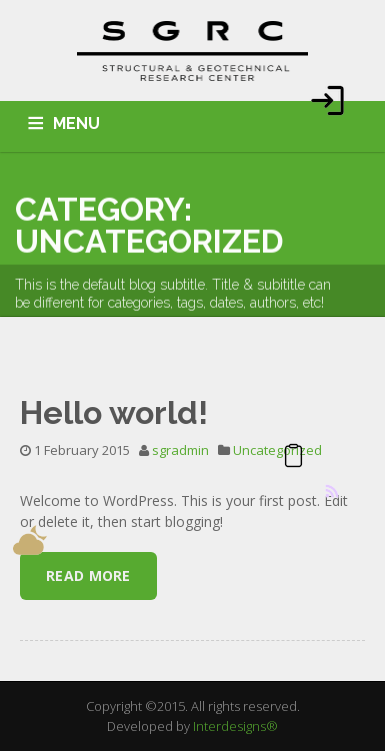  What do you see at coordinates (332, 491) in the screenshot?
I see `subscribe to RSS feed` at bounding box center [332, 491].